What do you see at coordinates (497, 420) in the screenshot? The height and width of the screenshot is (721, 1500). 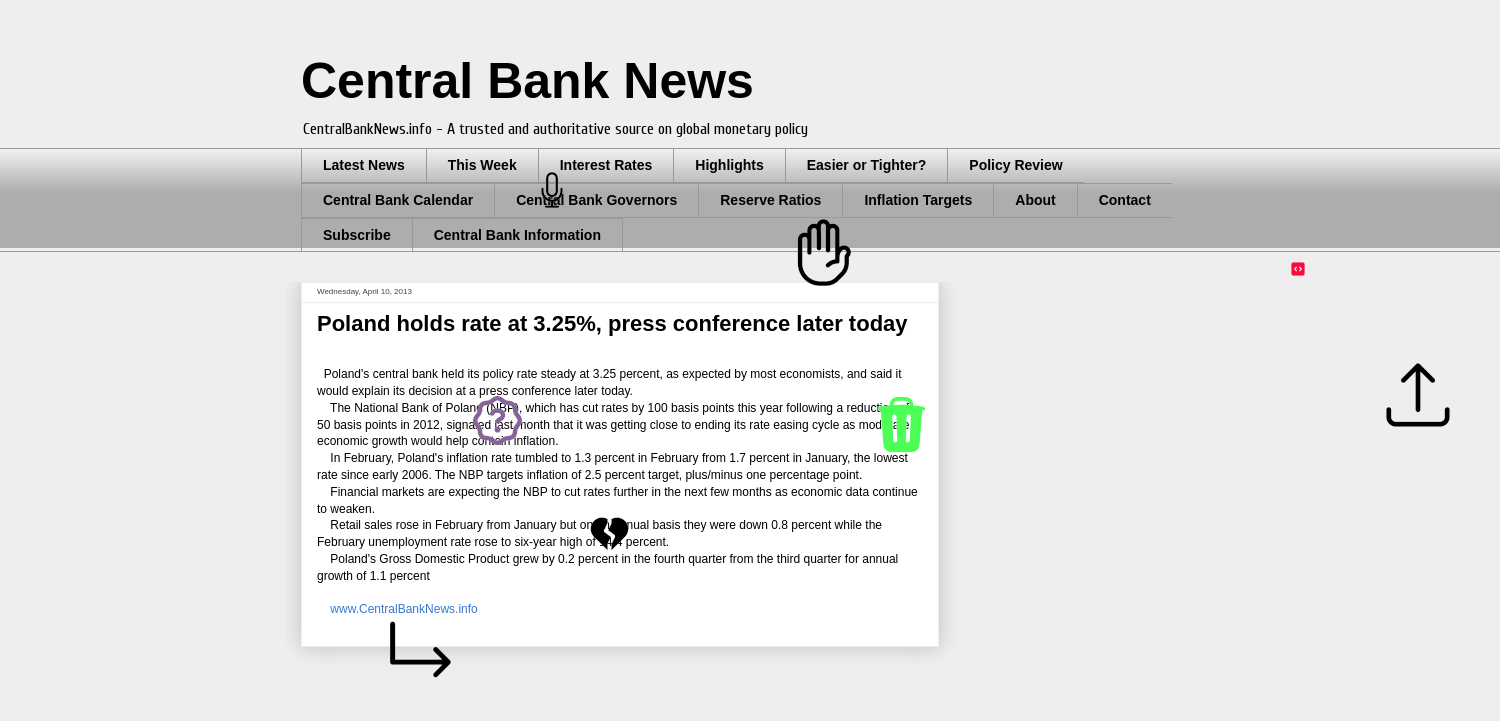 I see `indicates unverified status or identity` at bounding box center [497, 420].